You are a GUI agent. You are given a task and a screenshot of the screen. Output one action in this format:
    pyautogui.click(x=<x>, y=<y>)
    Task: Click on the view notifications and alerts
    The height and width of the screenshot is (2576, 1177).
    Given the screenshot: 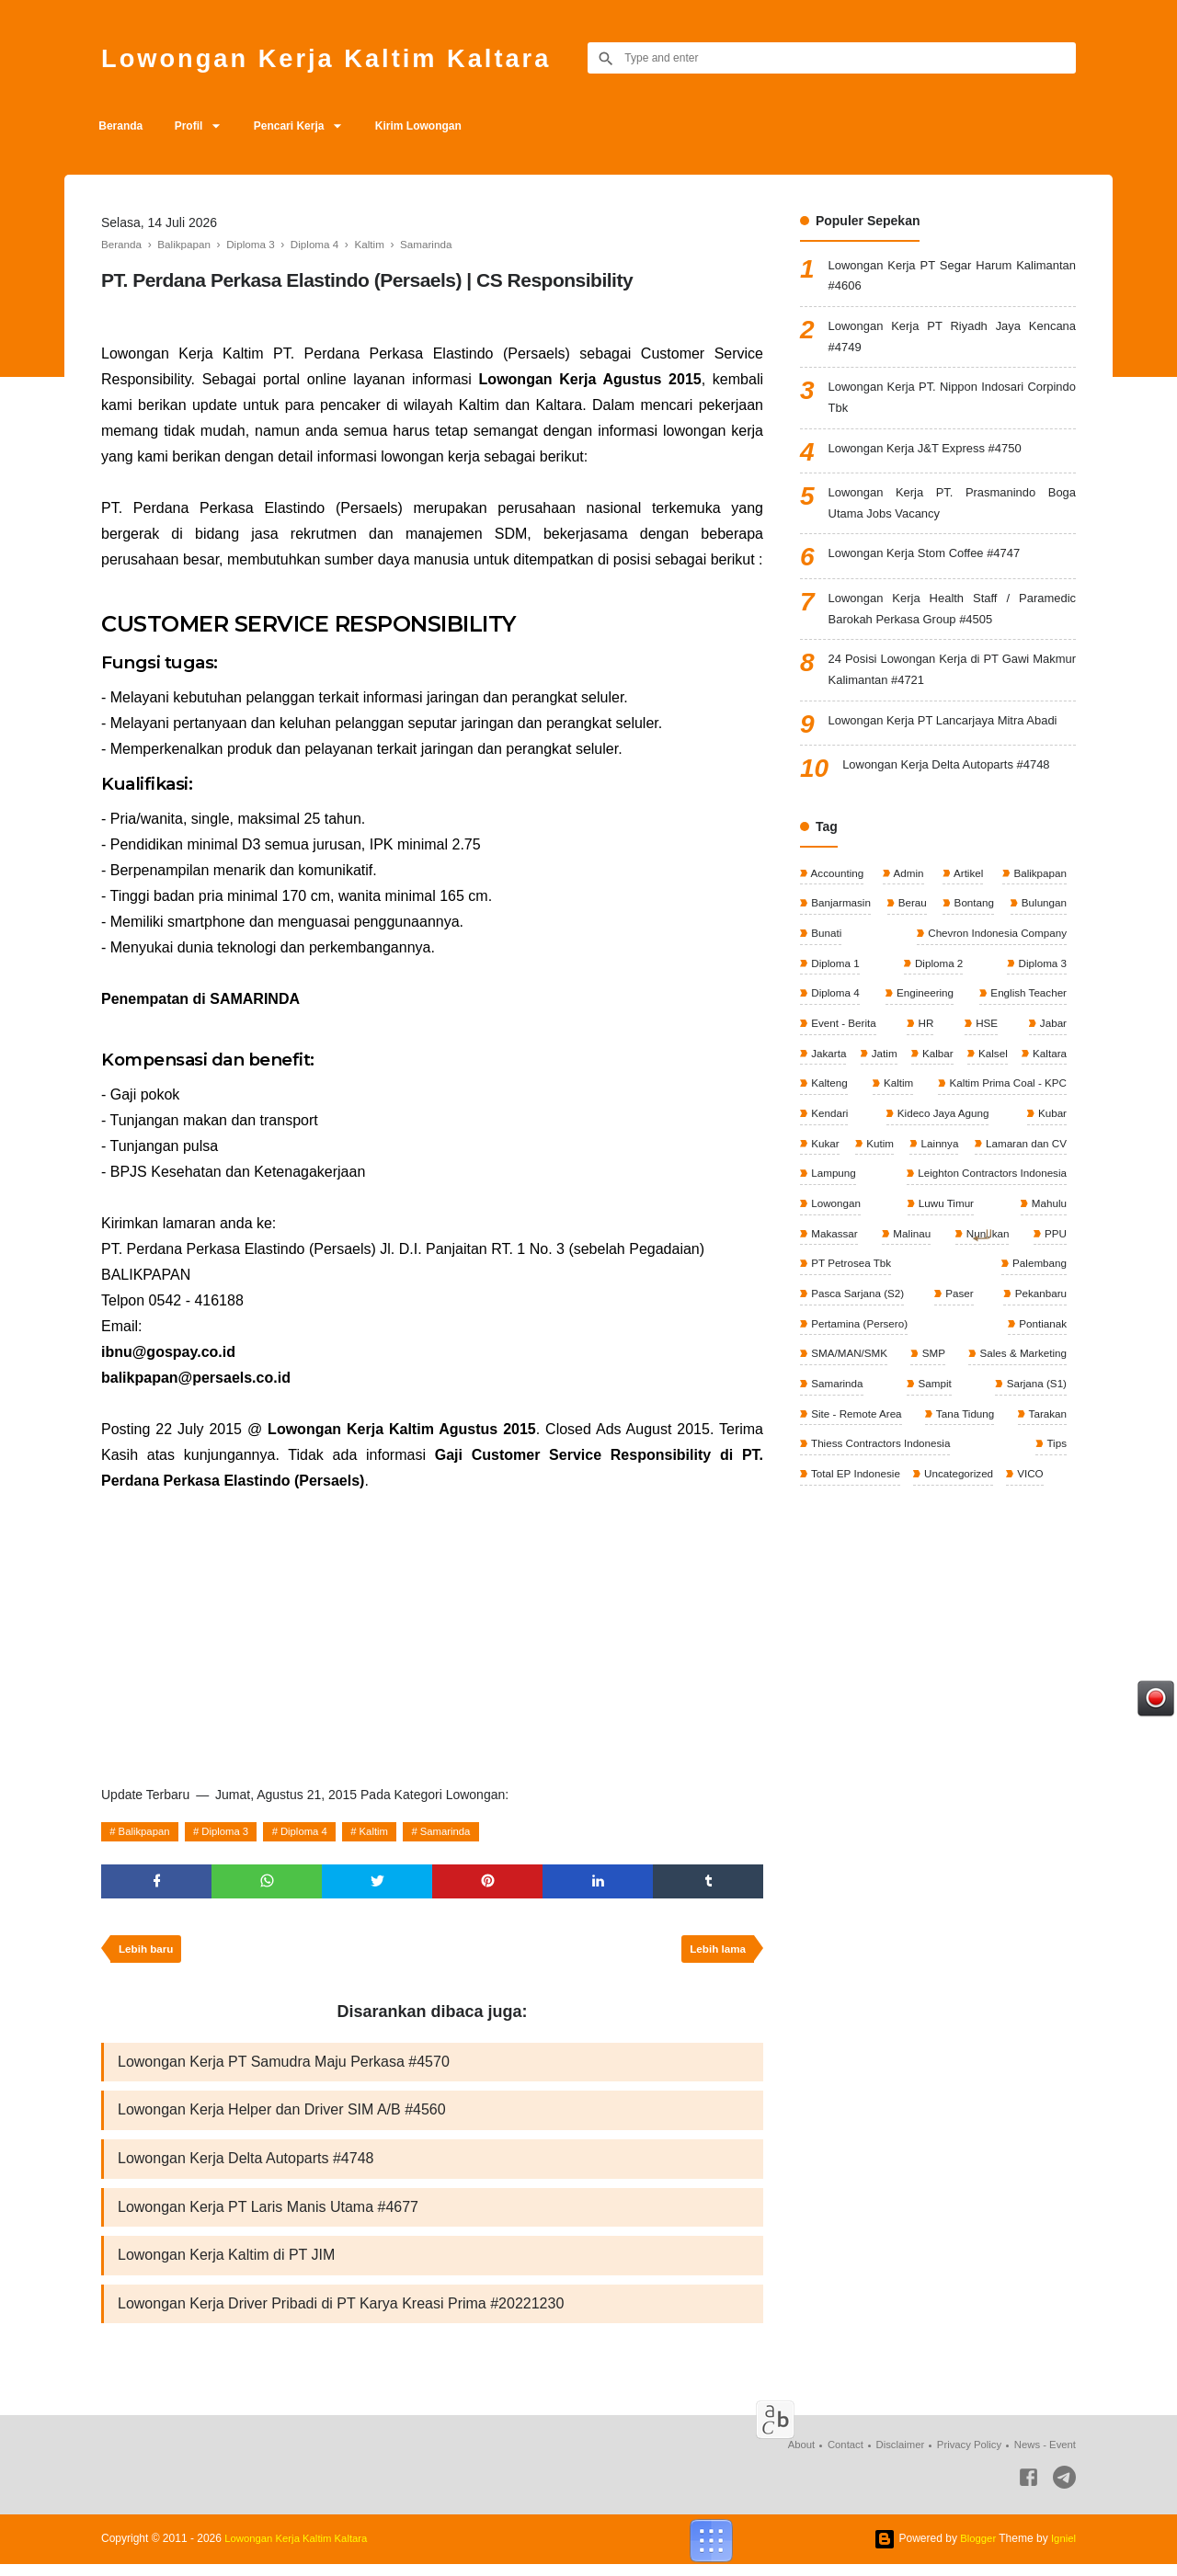 What is the action you would take?
    pyautogui.click(x=1156, y=1699)
    